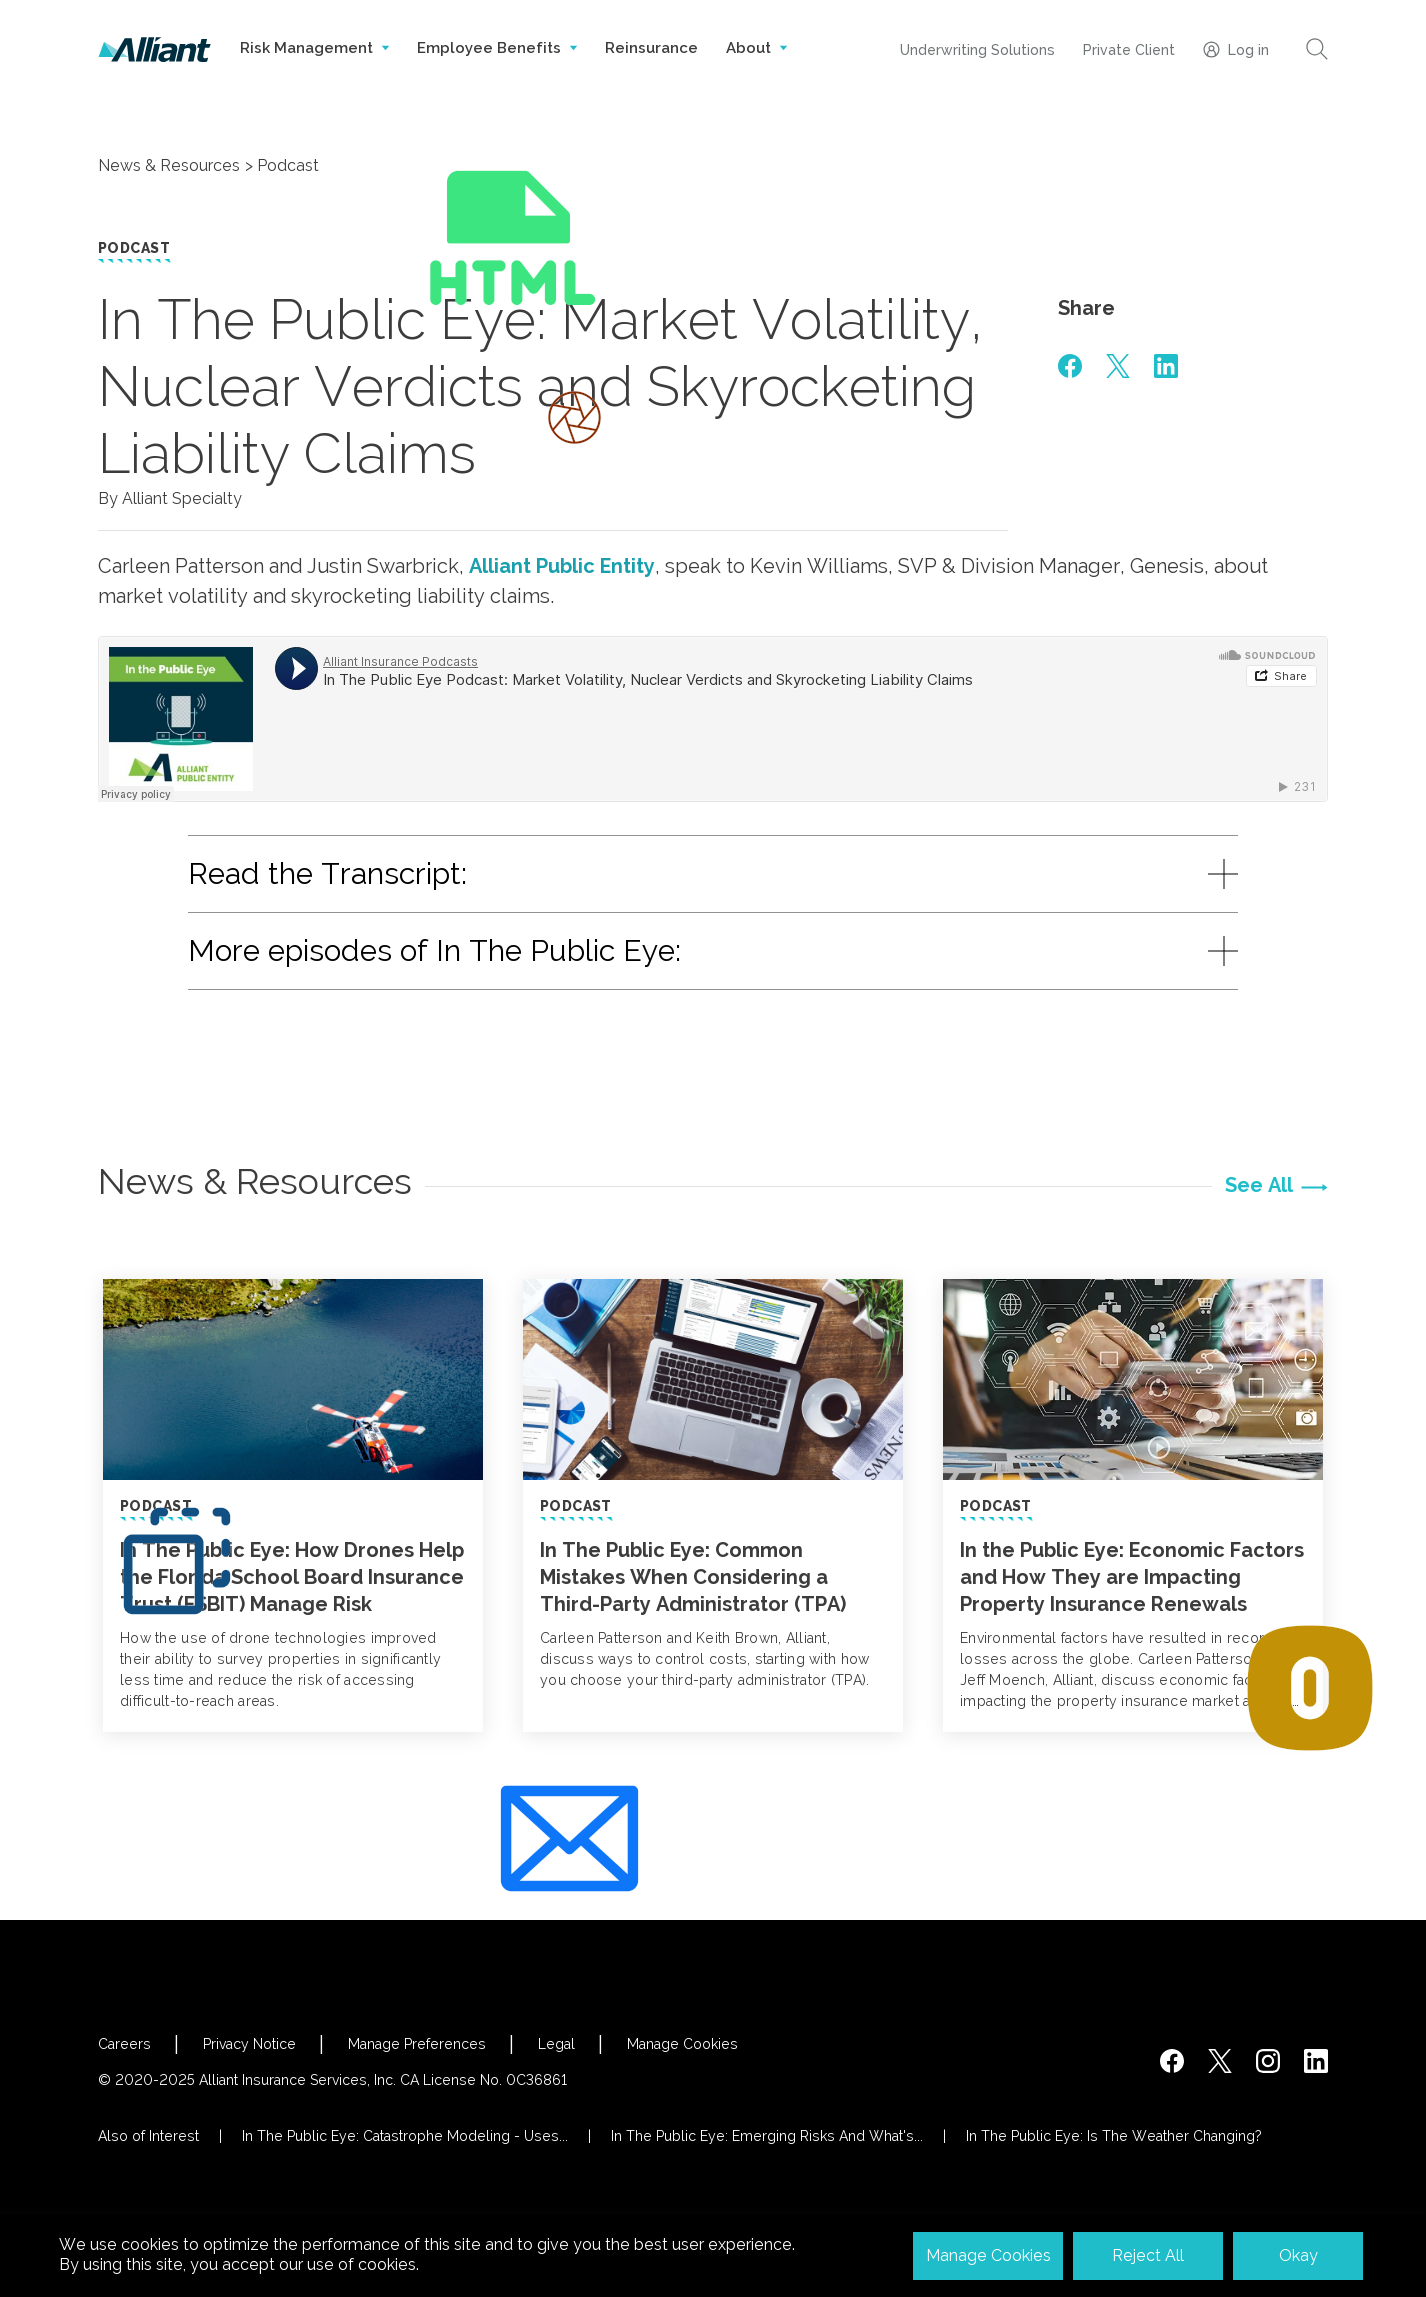  What do you see at coordinates (1310, 1688) in the screenshot?
I see `indicates zero items or notifications` at bounding box center [1310, 1688].